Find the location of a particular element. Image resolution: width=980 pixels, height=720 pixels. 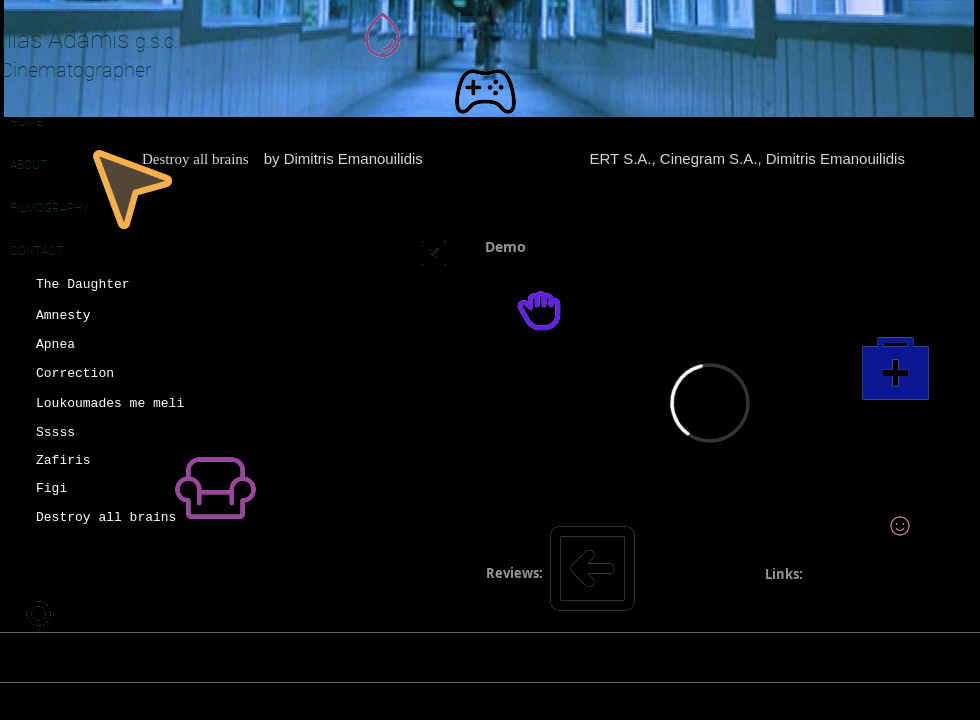

drag to reorder or move an item is located at coordinates (539, 309).